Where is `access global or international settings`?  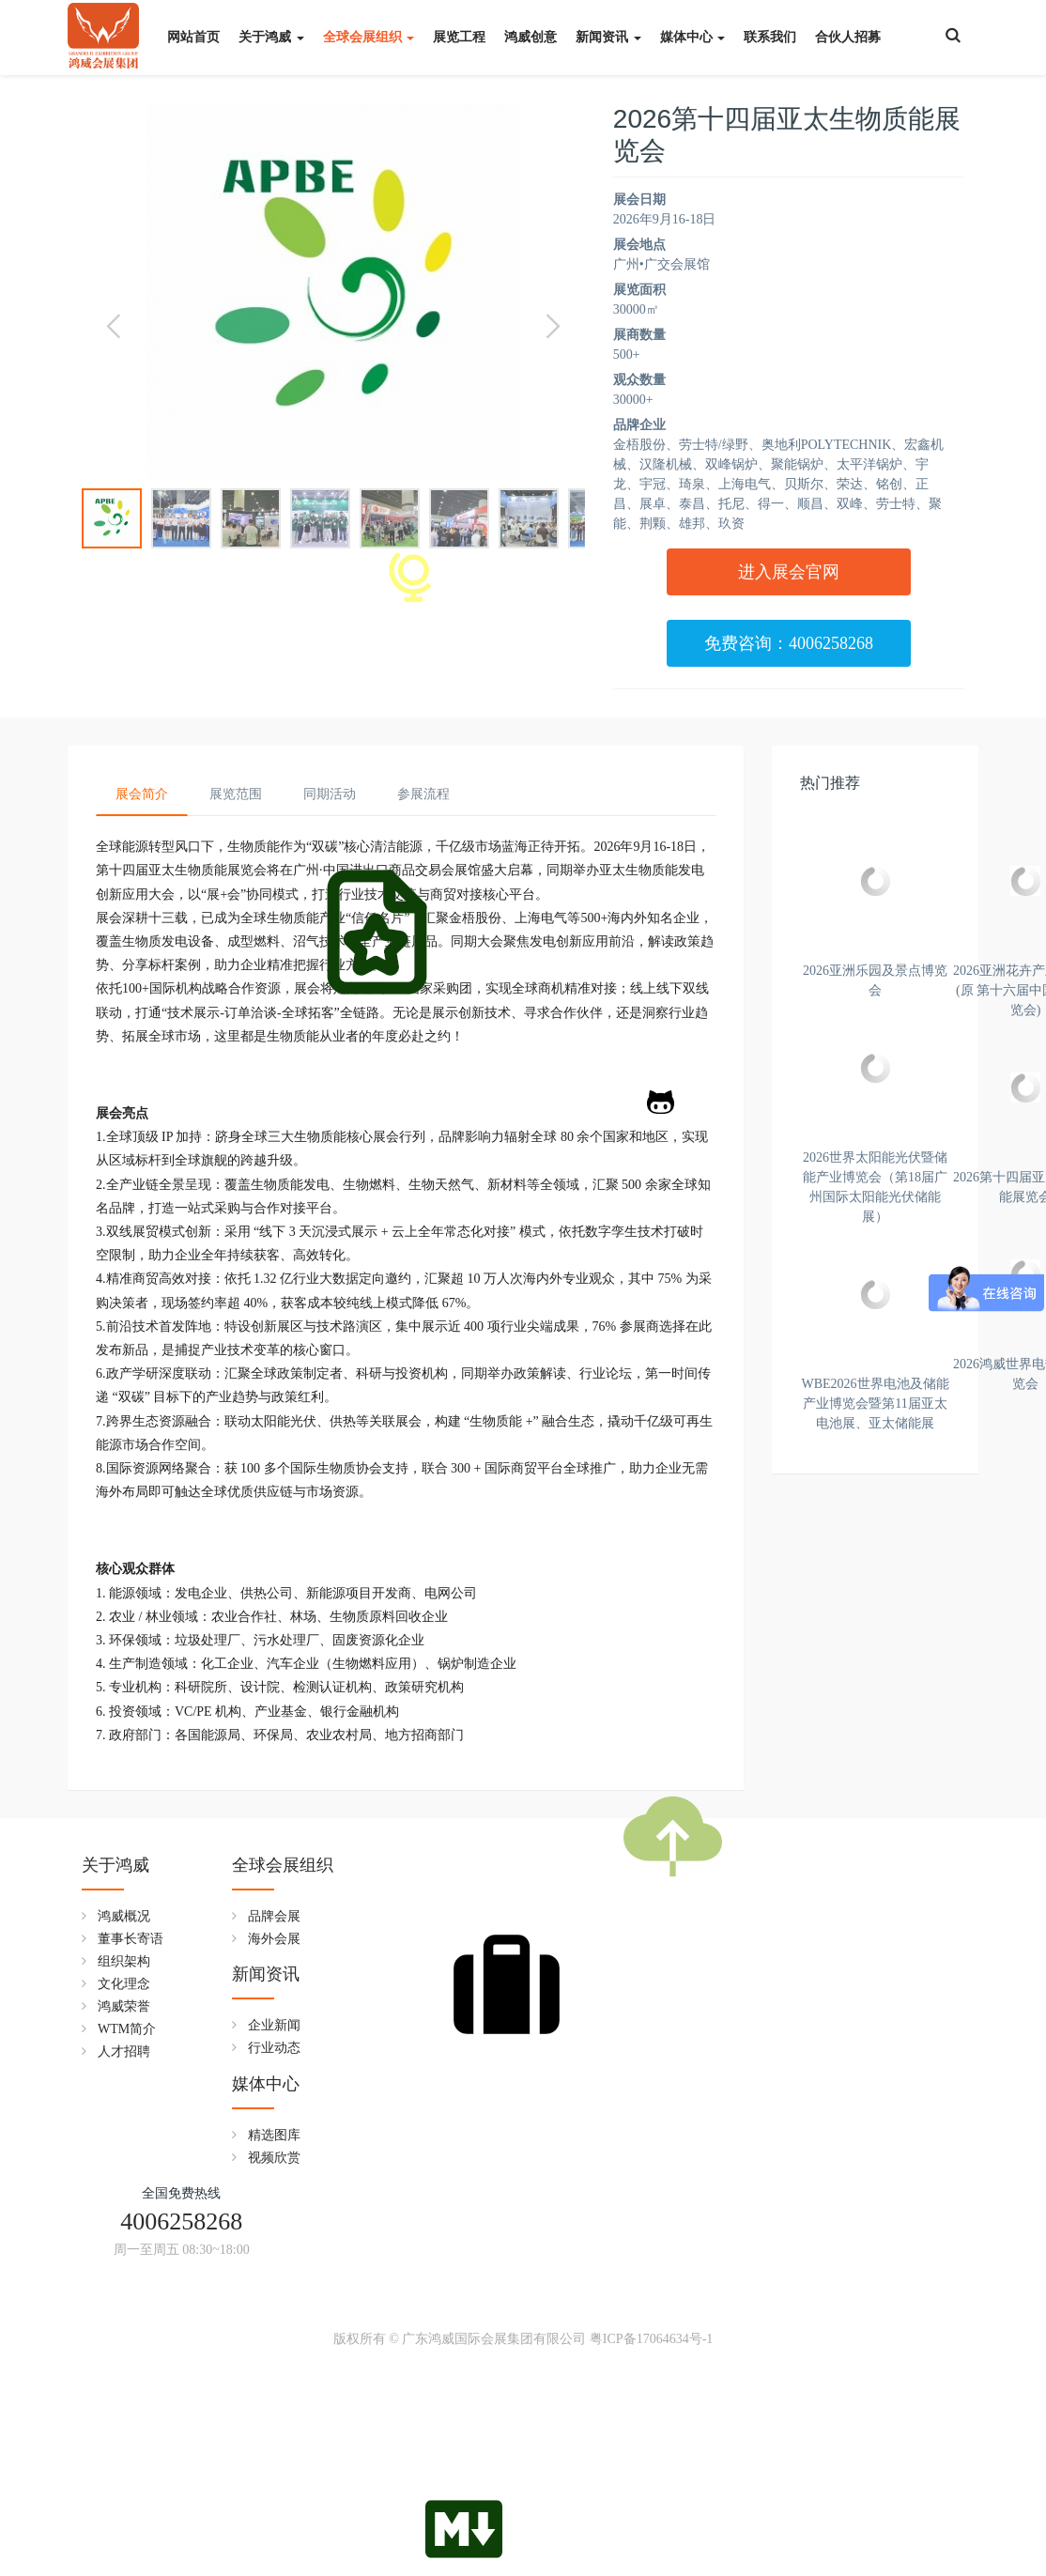
access global or international settings is located at coordinates (411, 575).